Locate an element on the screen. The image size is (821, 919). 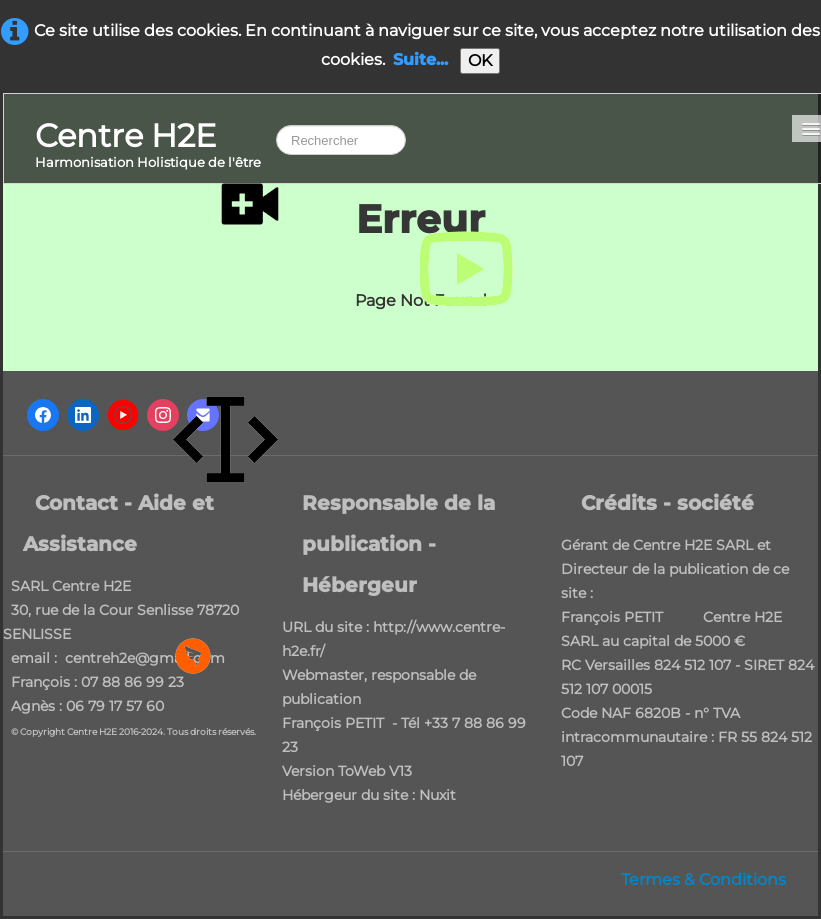
open YouTube is located at coordinates (466, 269).